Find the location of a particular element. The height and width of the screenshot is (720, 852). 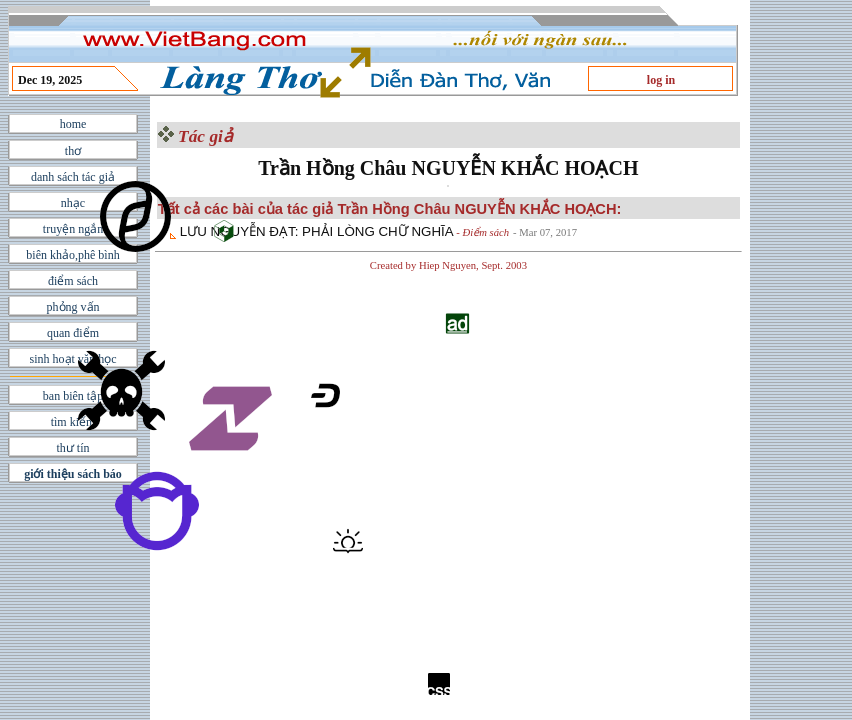

visit hackaday website or community is located at coordinates (121, 390).